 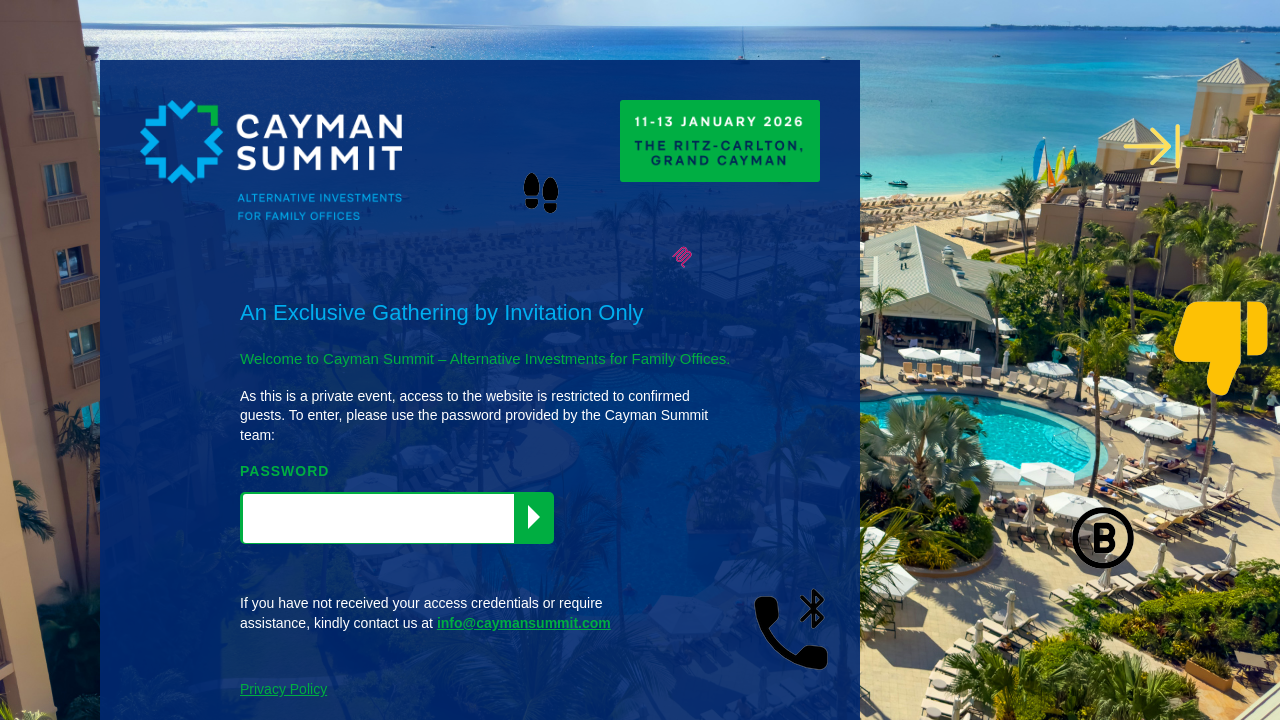 I want to click on view step tracking or walking activity, so click(x=541, y=193).